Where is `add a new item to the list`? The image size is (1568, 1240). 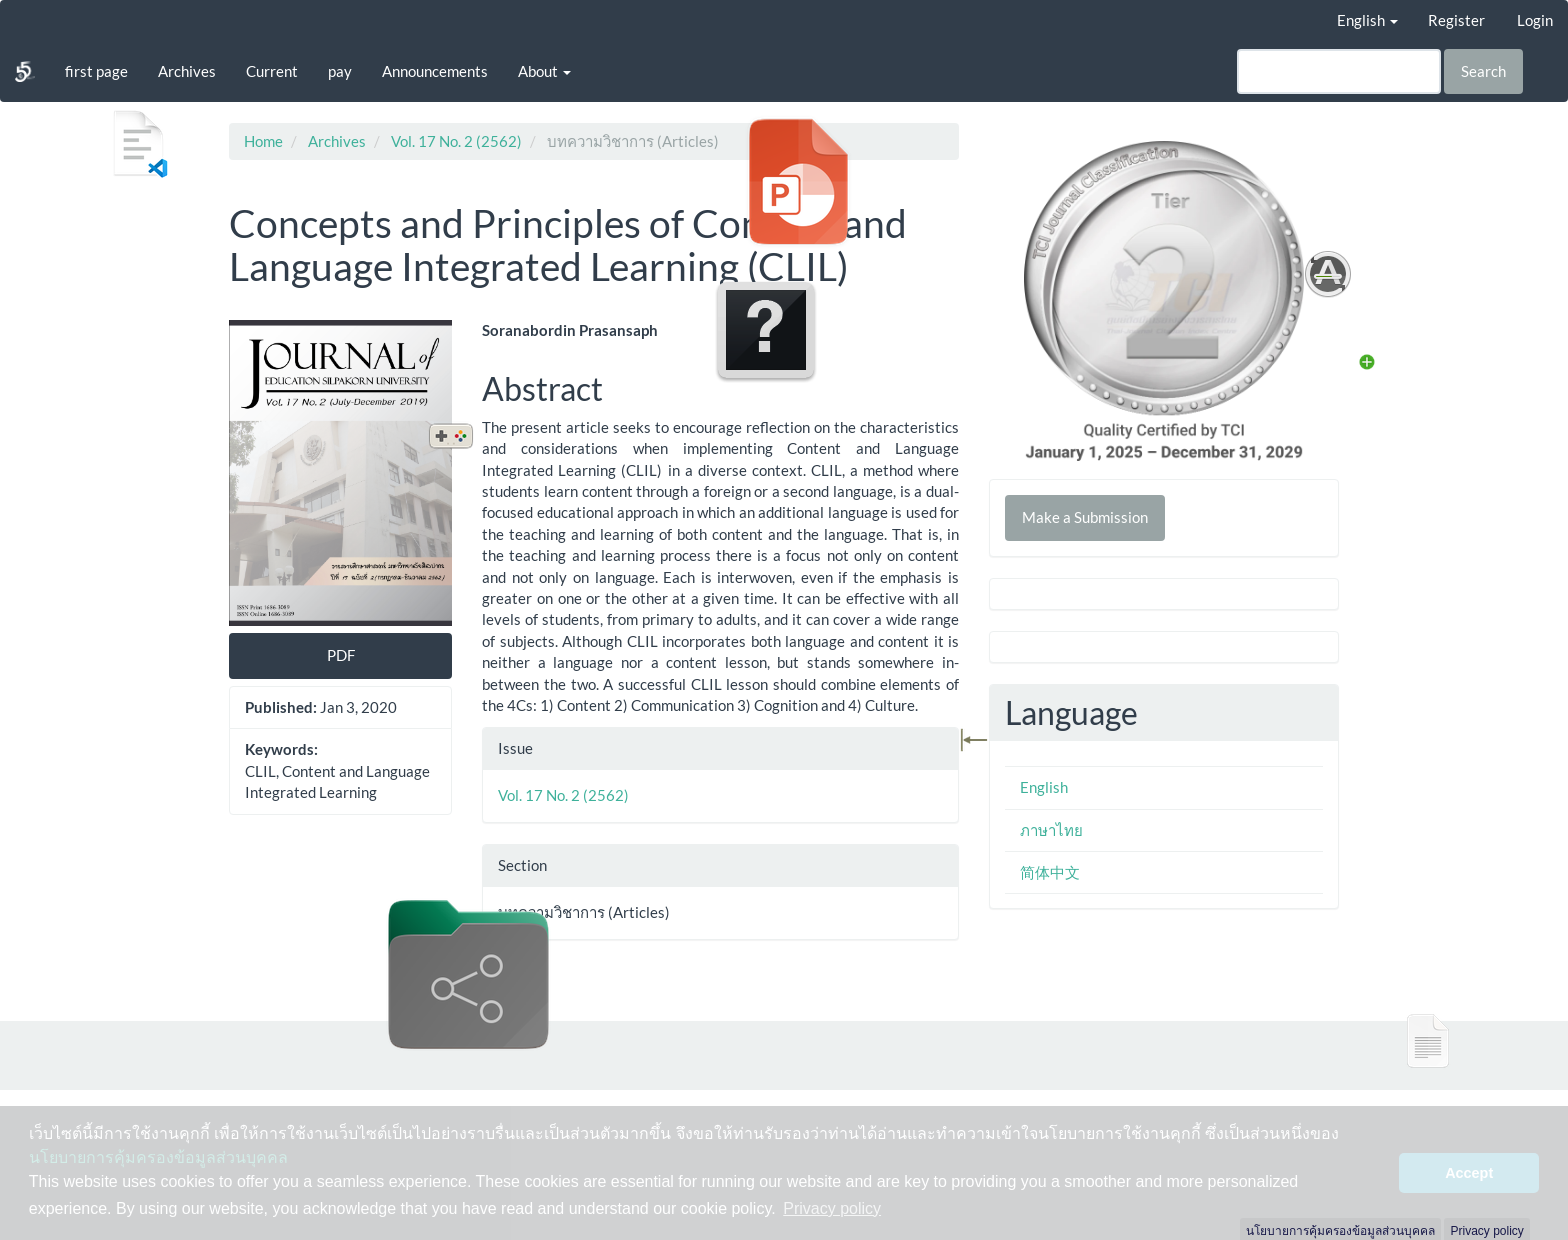
add a new item to the list is located at coordinates (1367, 362).